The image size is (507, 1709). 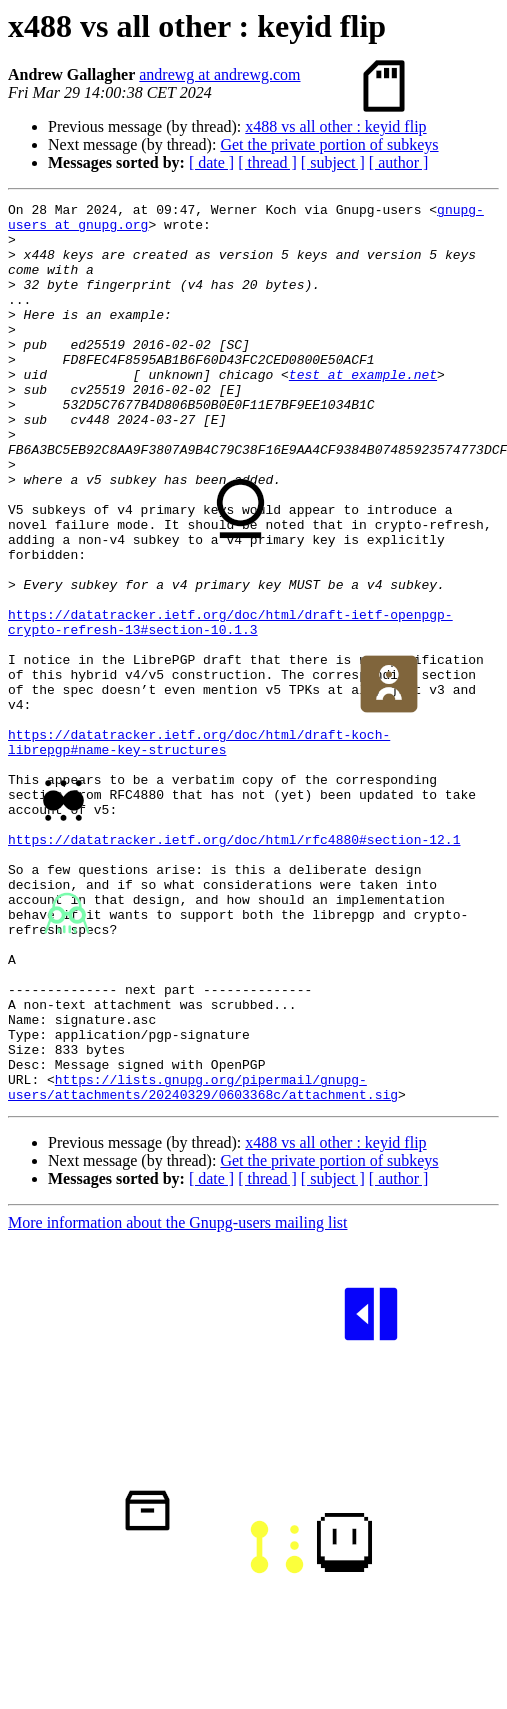 I want to click on view your account profile, so click(x=389, y=684).